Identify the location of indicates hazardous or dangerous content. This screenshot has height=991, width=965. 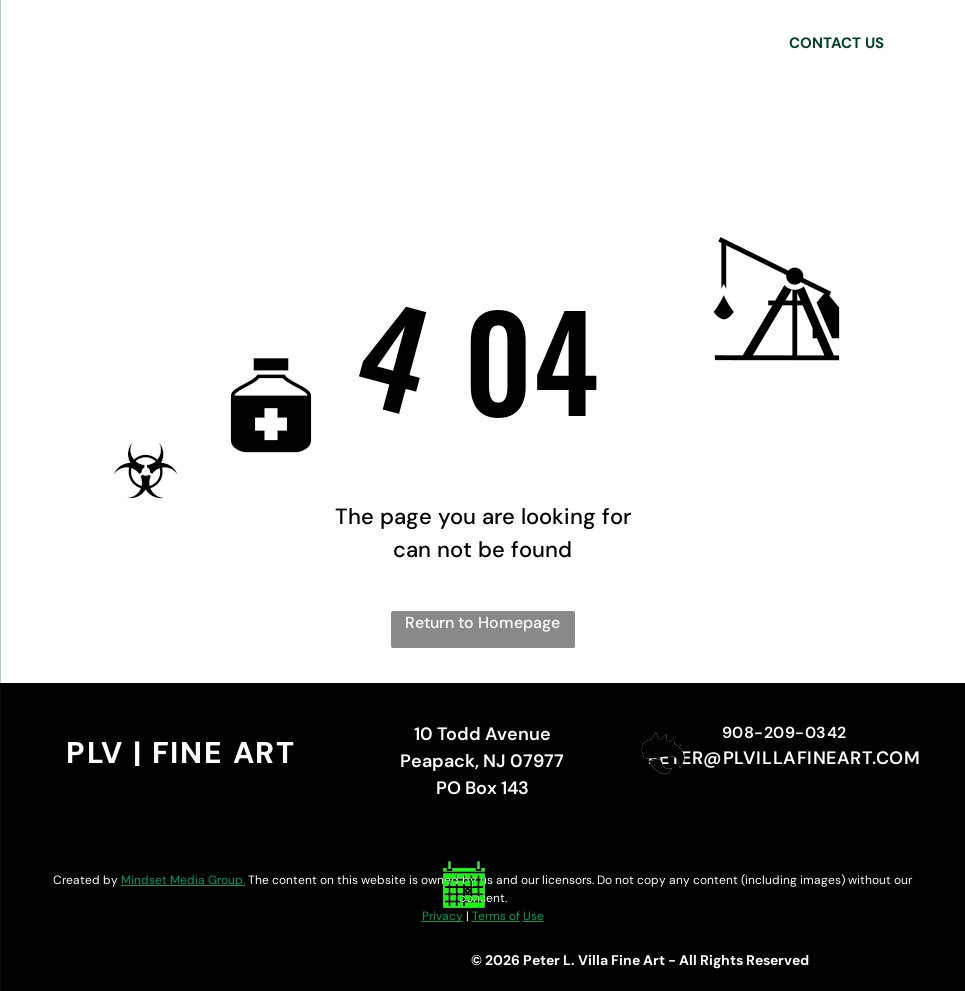
(145, 471).